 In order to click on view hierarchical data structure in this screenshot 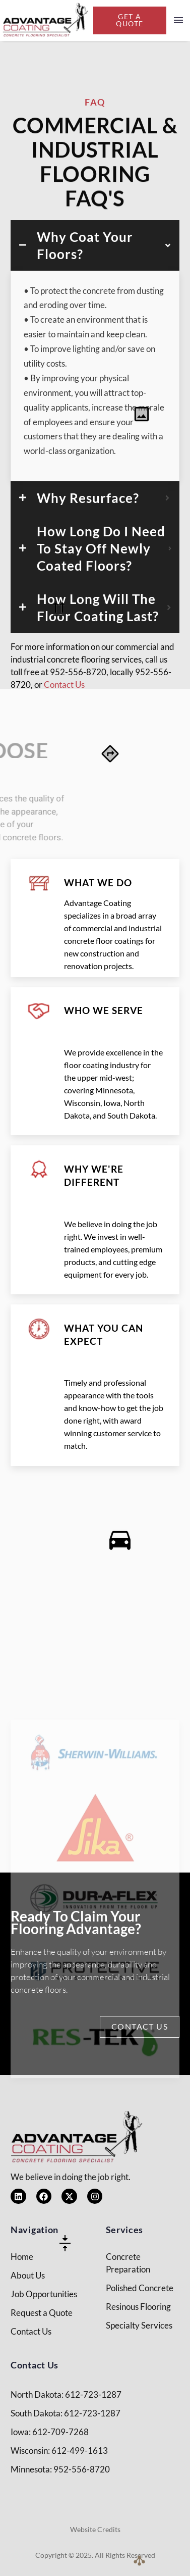, I will do `click(139, 2560)`.